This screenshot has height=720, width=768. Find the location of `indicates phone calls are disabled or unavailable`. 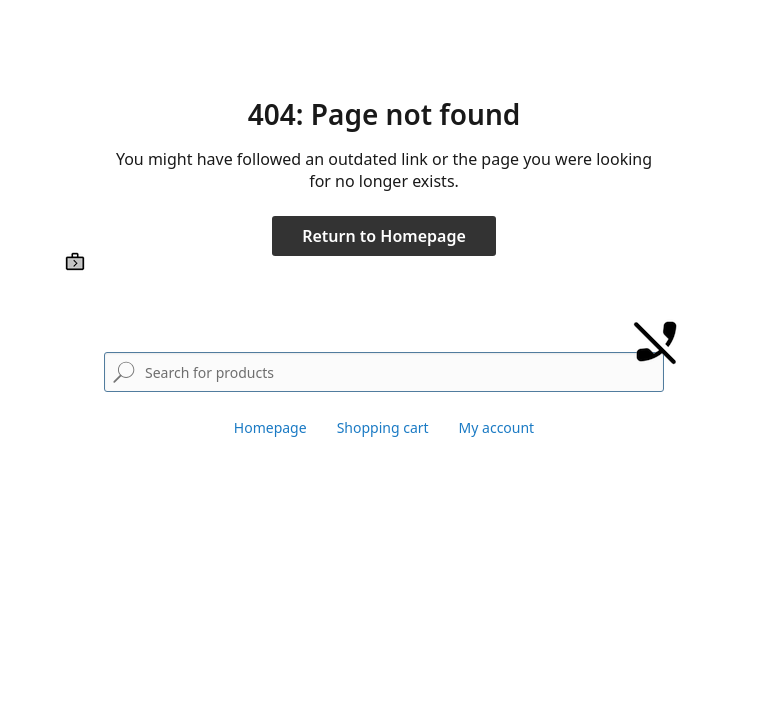

indicates phone calls are disabled or unavailable is located at coordinates (656, 341).